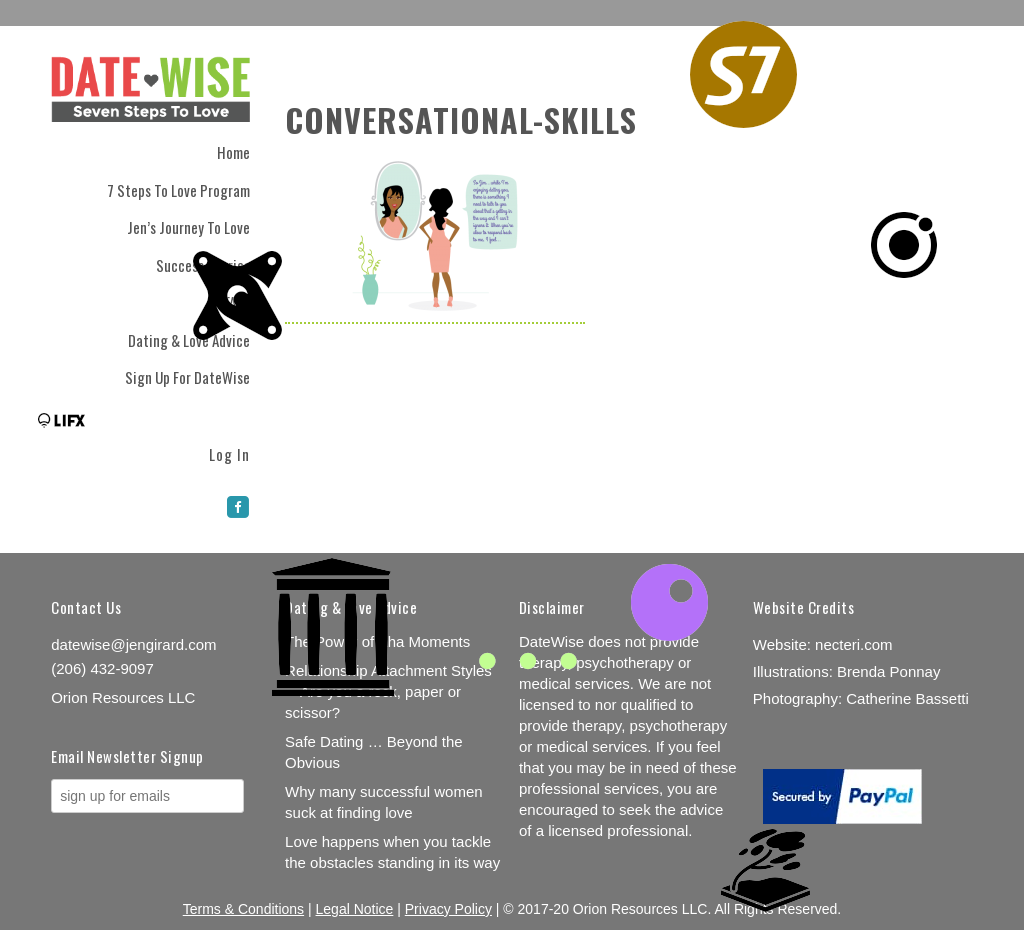 The width and height of the screenshot is (1024, 930). What do you see at coordinates (669, 602) in the screenshot?
I see `open inoreader rss feed reader` at bounding box center [669, 602].